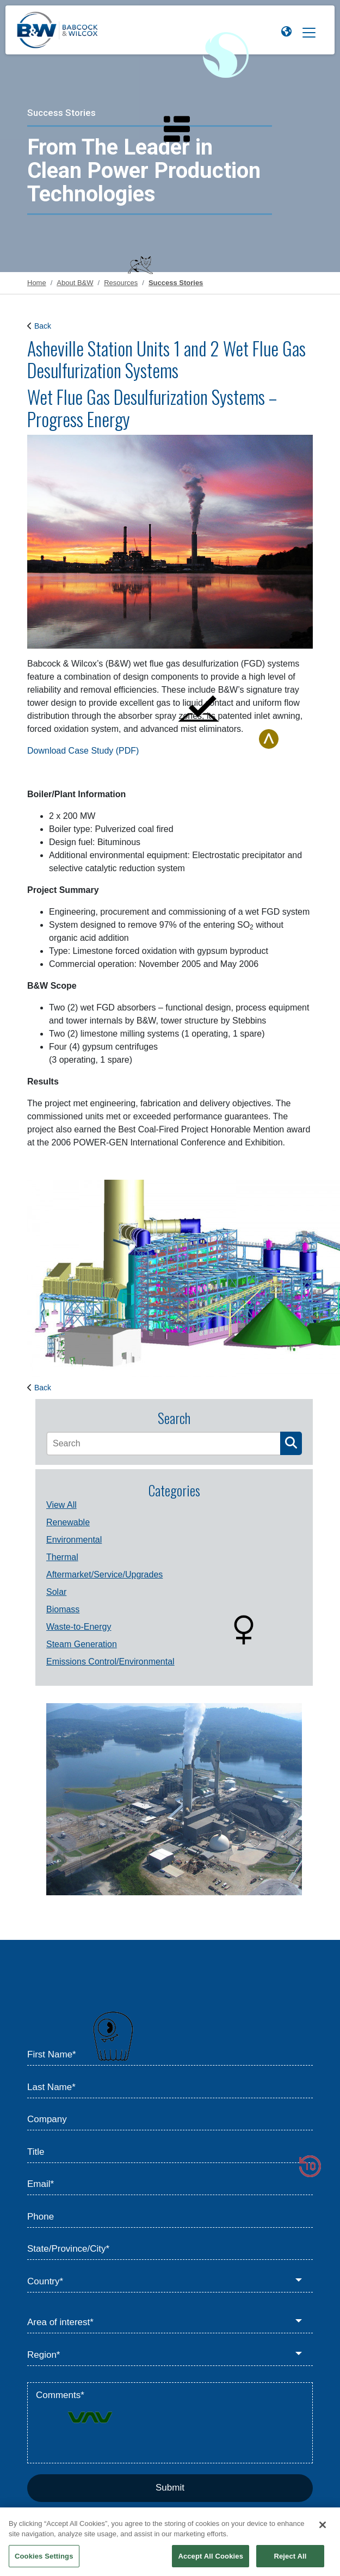 The width and height of the screenshot is (340, 2576). I want to click on ScyllaDB logo, so click(113, 2036).